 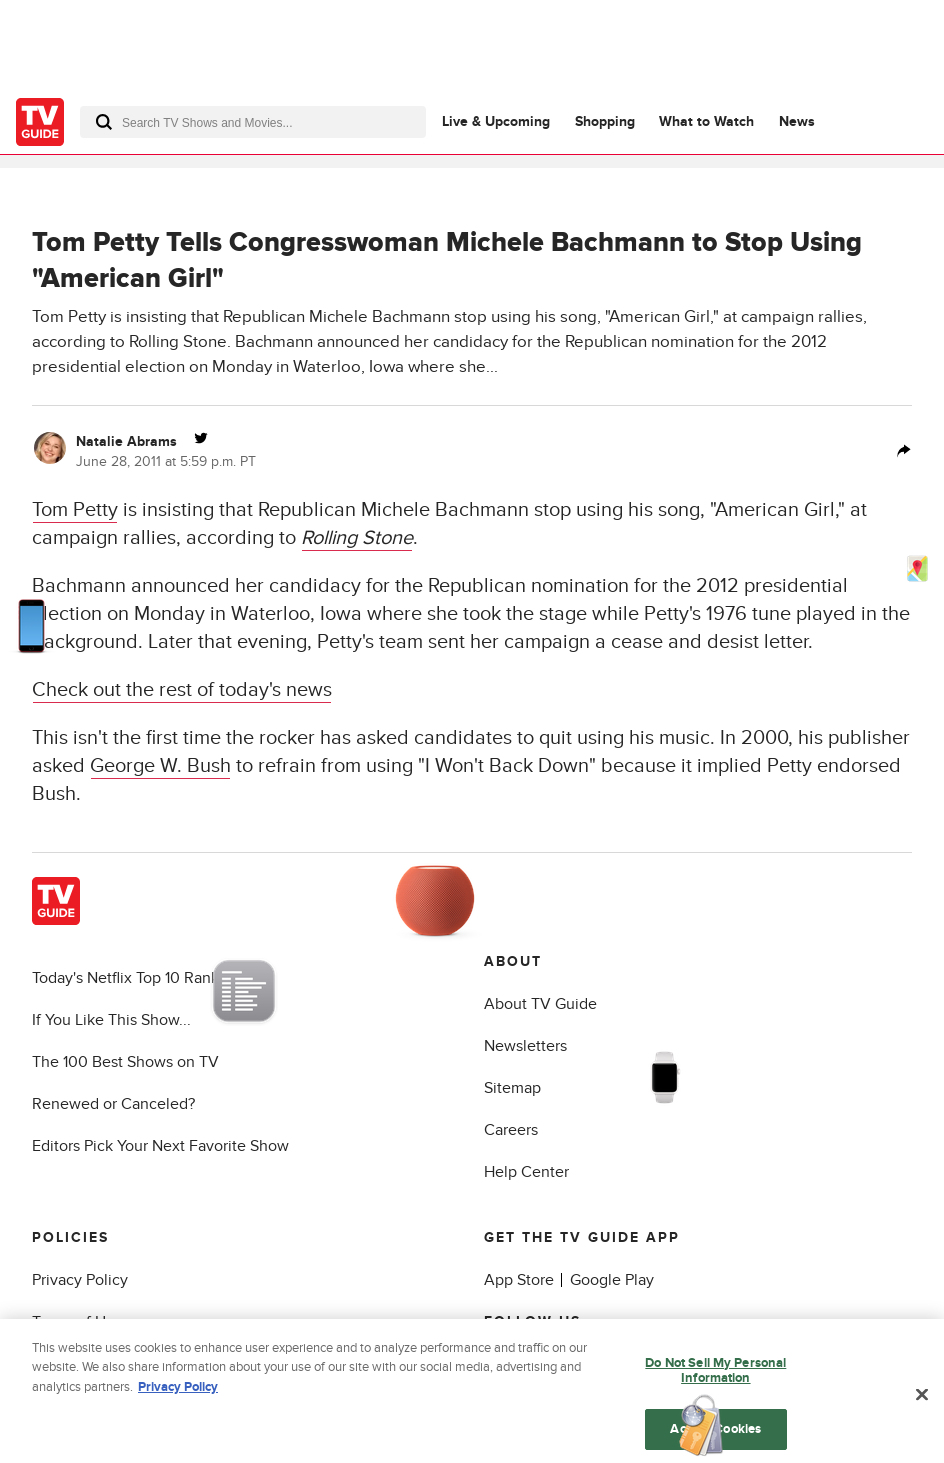 I want to click on iPhone SE device icon in system preferences, so click(x=31, y=626).